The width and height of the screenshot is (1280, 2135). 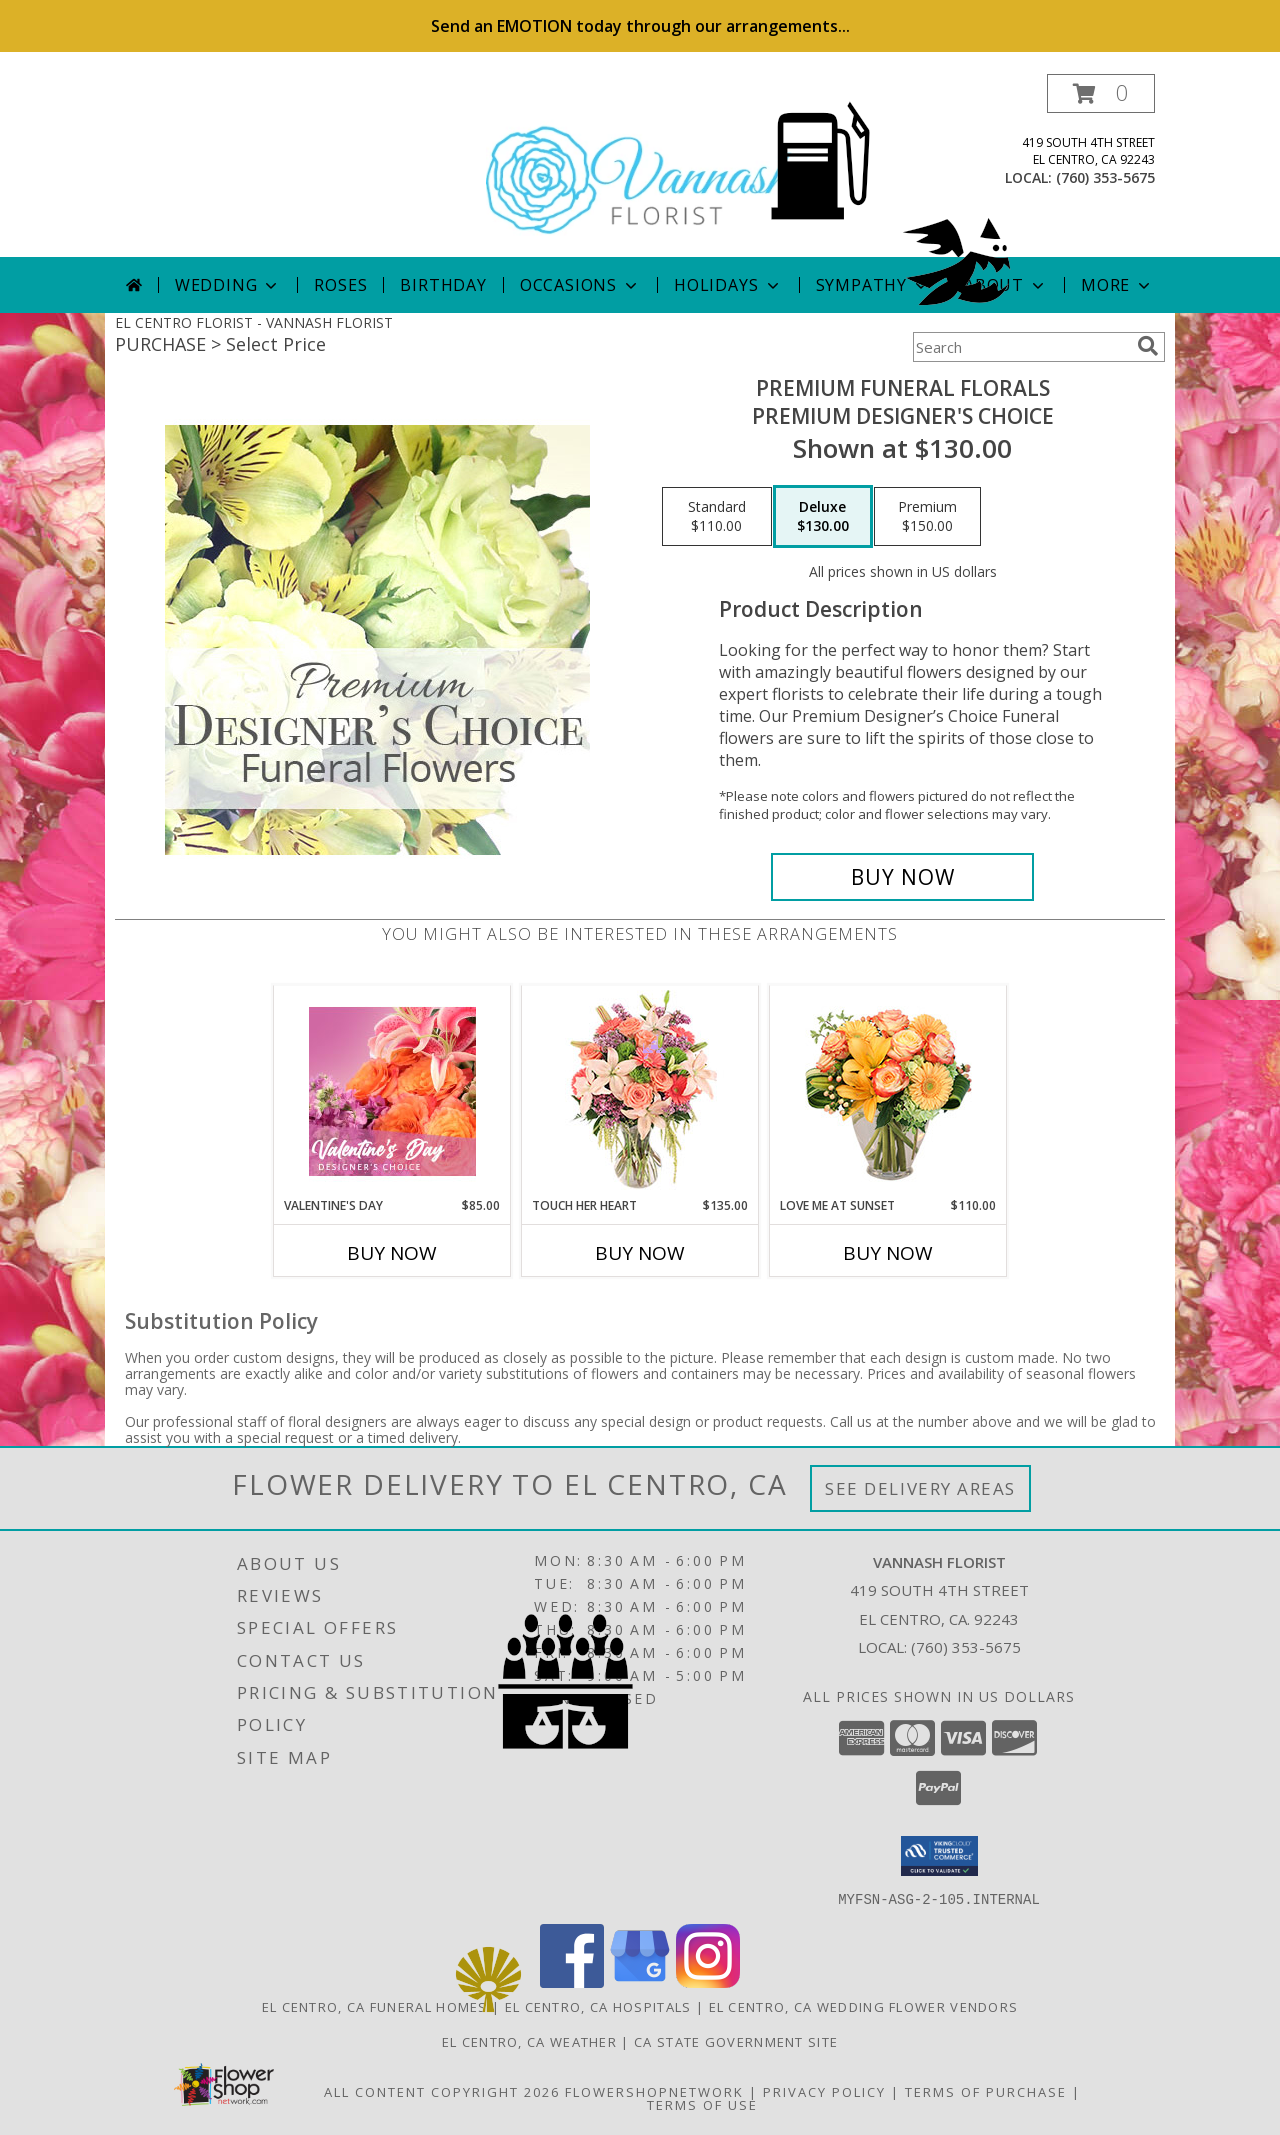 What do you see at coordinates (654, 1047) in the screenshot?
I see `mars pathfinder rover or space exploration feature` at bounding box center [654, 1047].